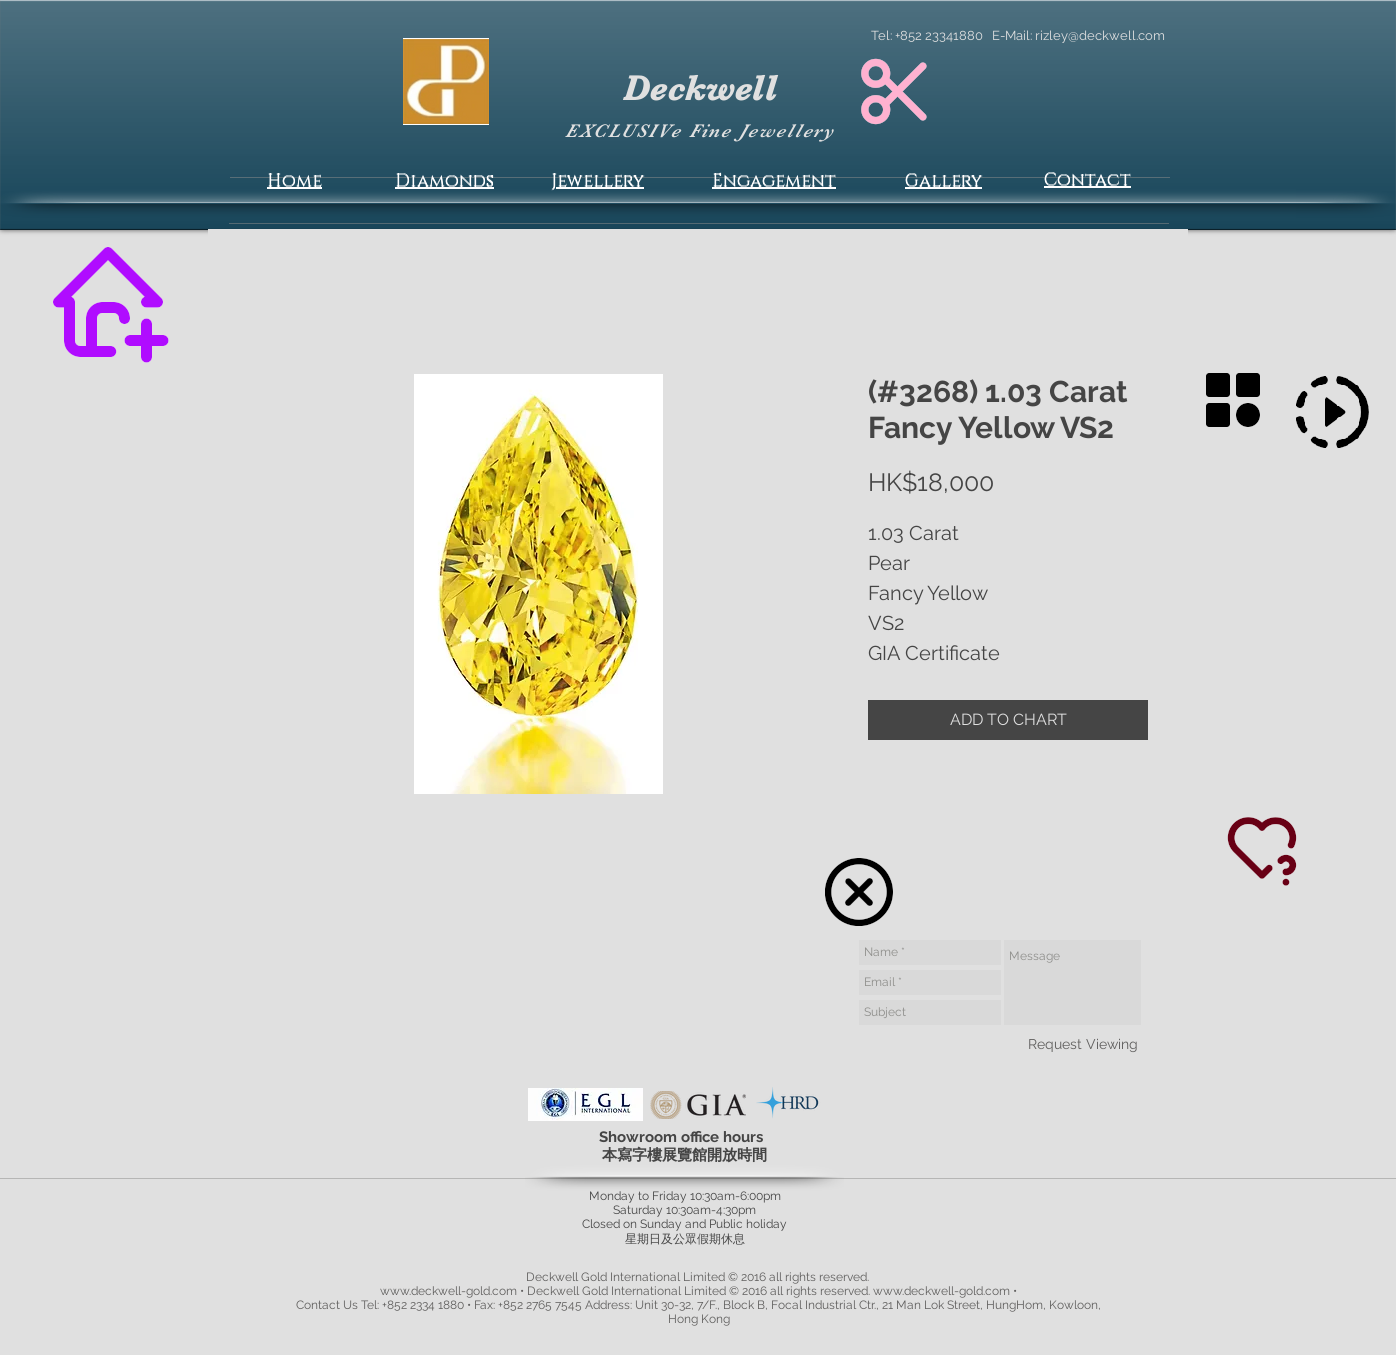 This screenshot has width=1396, height=1355. Describe the element at coordinates (897, 91) in the screenshot. I see `cut selected content` at that location.